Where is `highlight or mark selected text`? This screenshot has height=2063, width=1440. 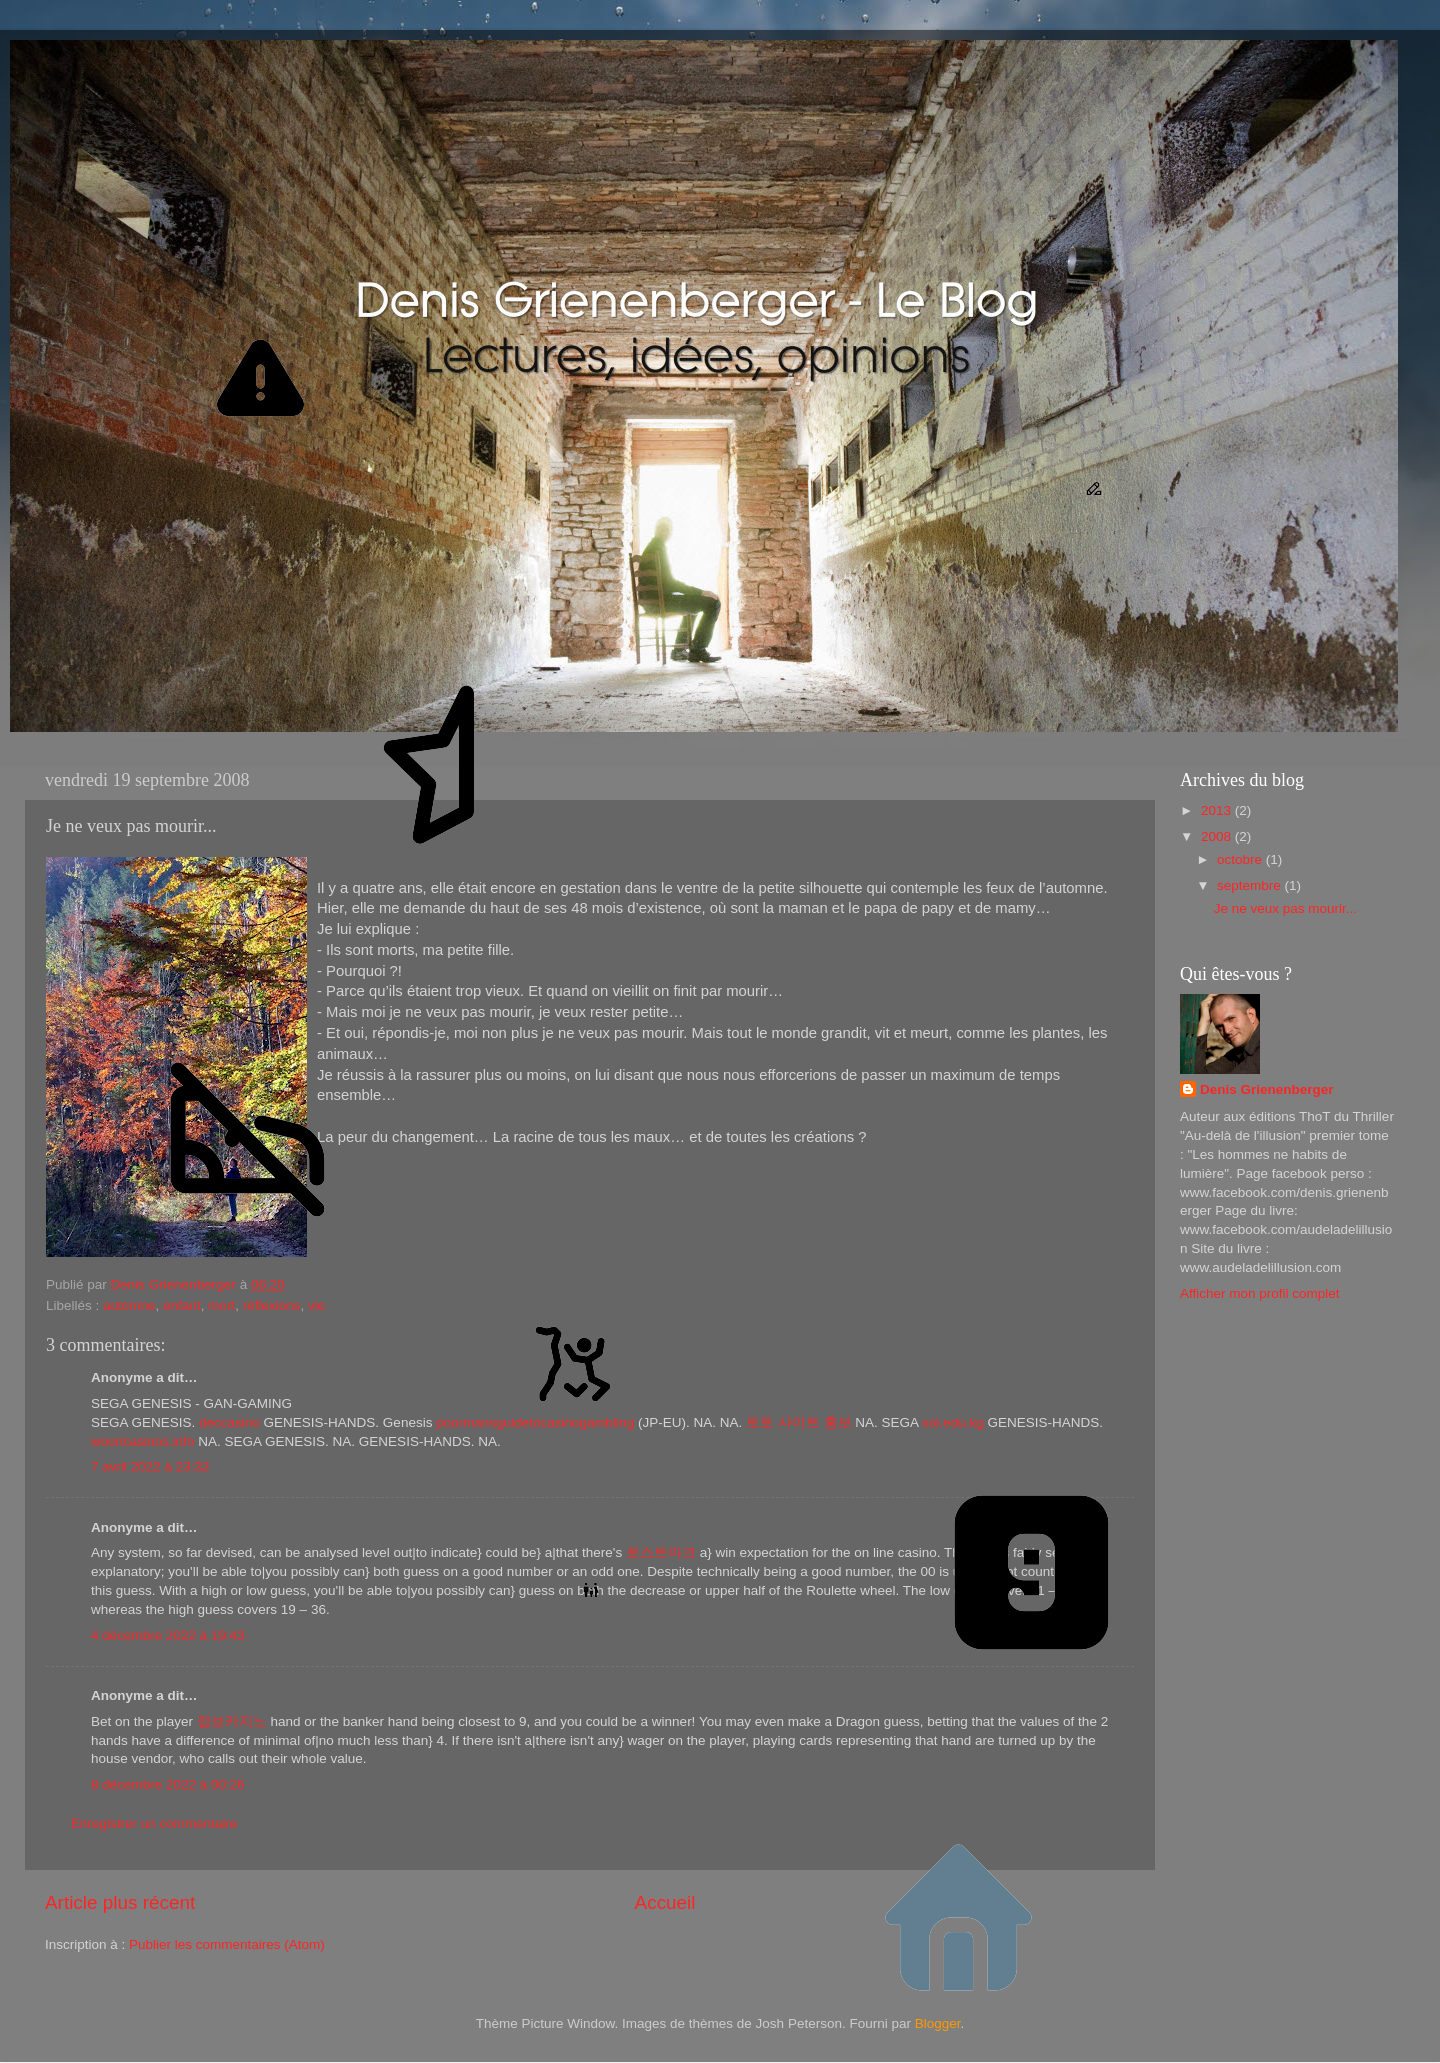
highlight or mark selected text is located at coordinates (1094, 489).